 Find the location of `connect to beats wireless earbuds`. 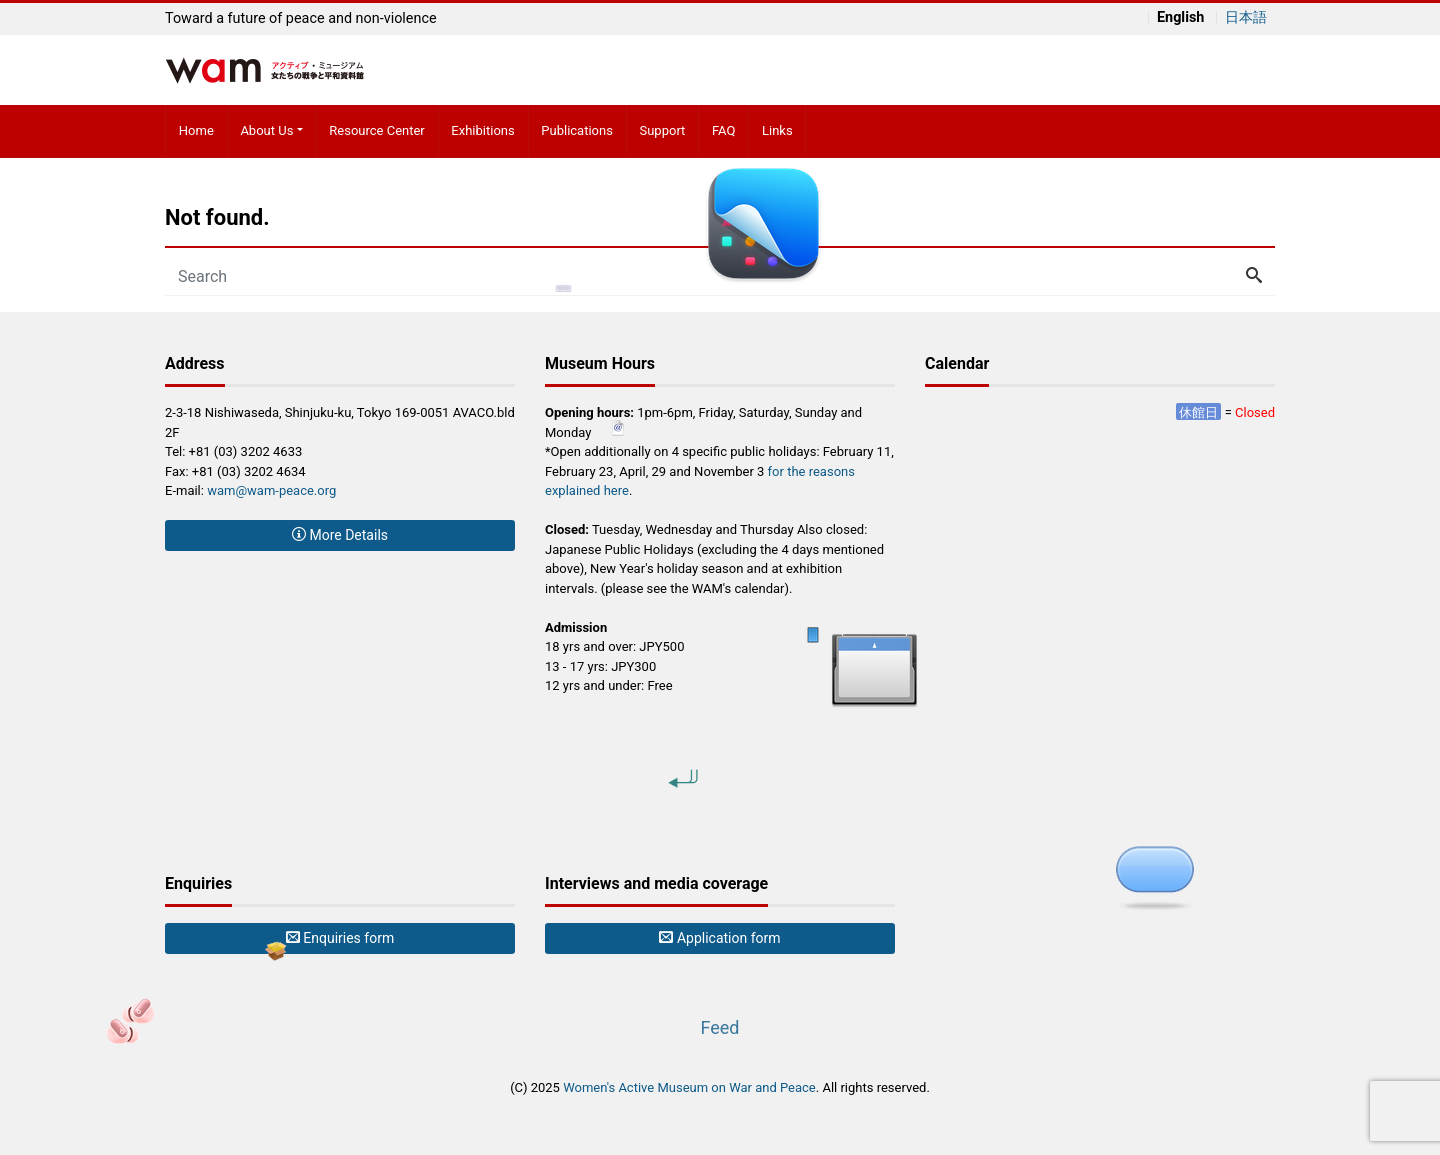

connect to beats wireless earbuds is located at coordinates (130, 1021).